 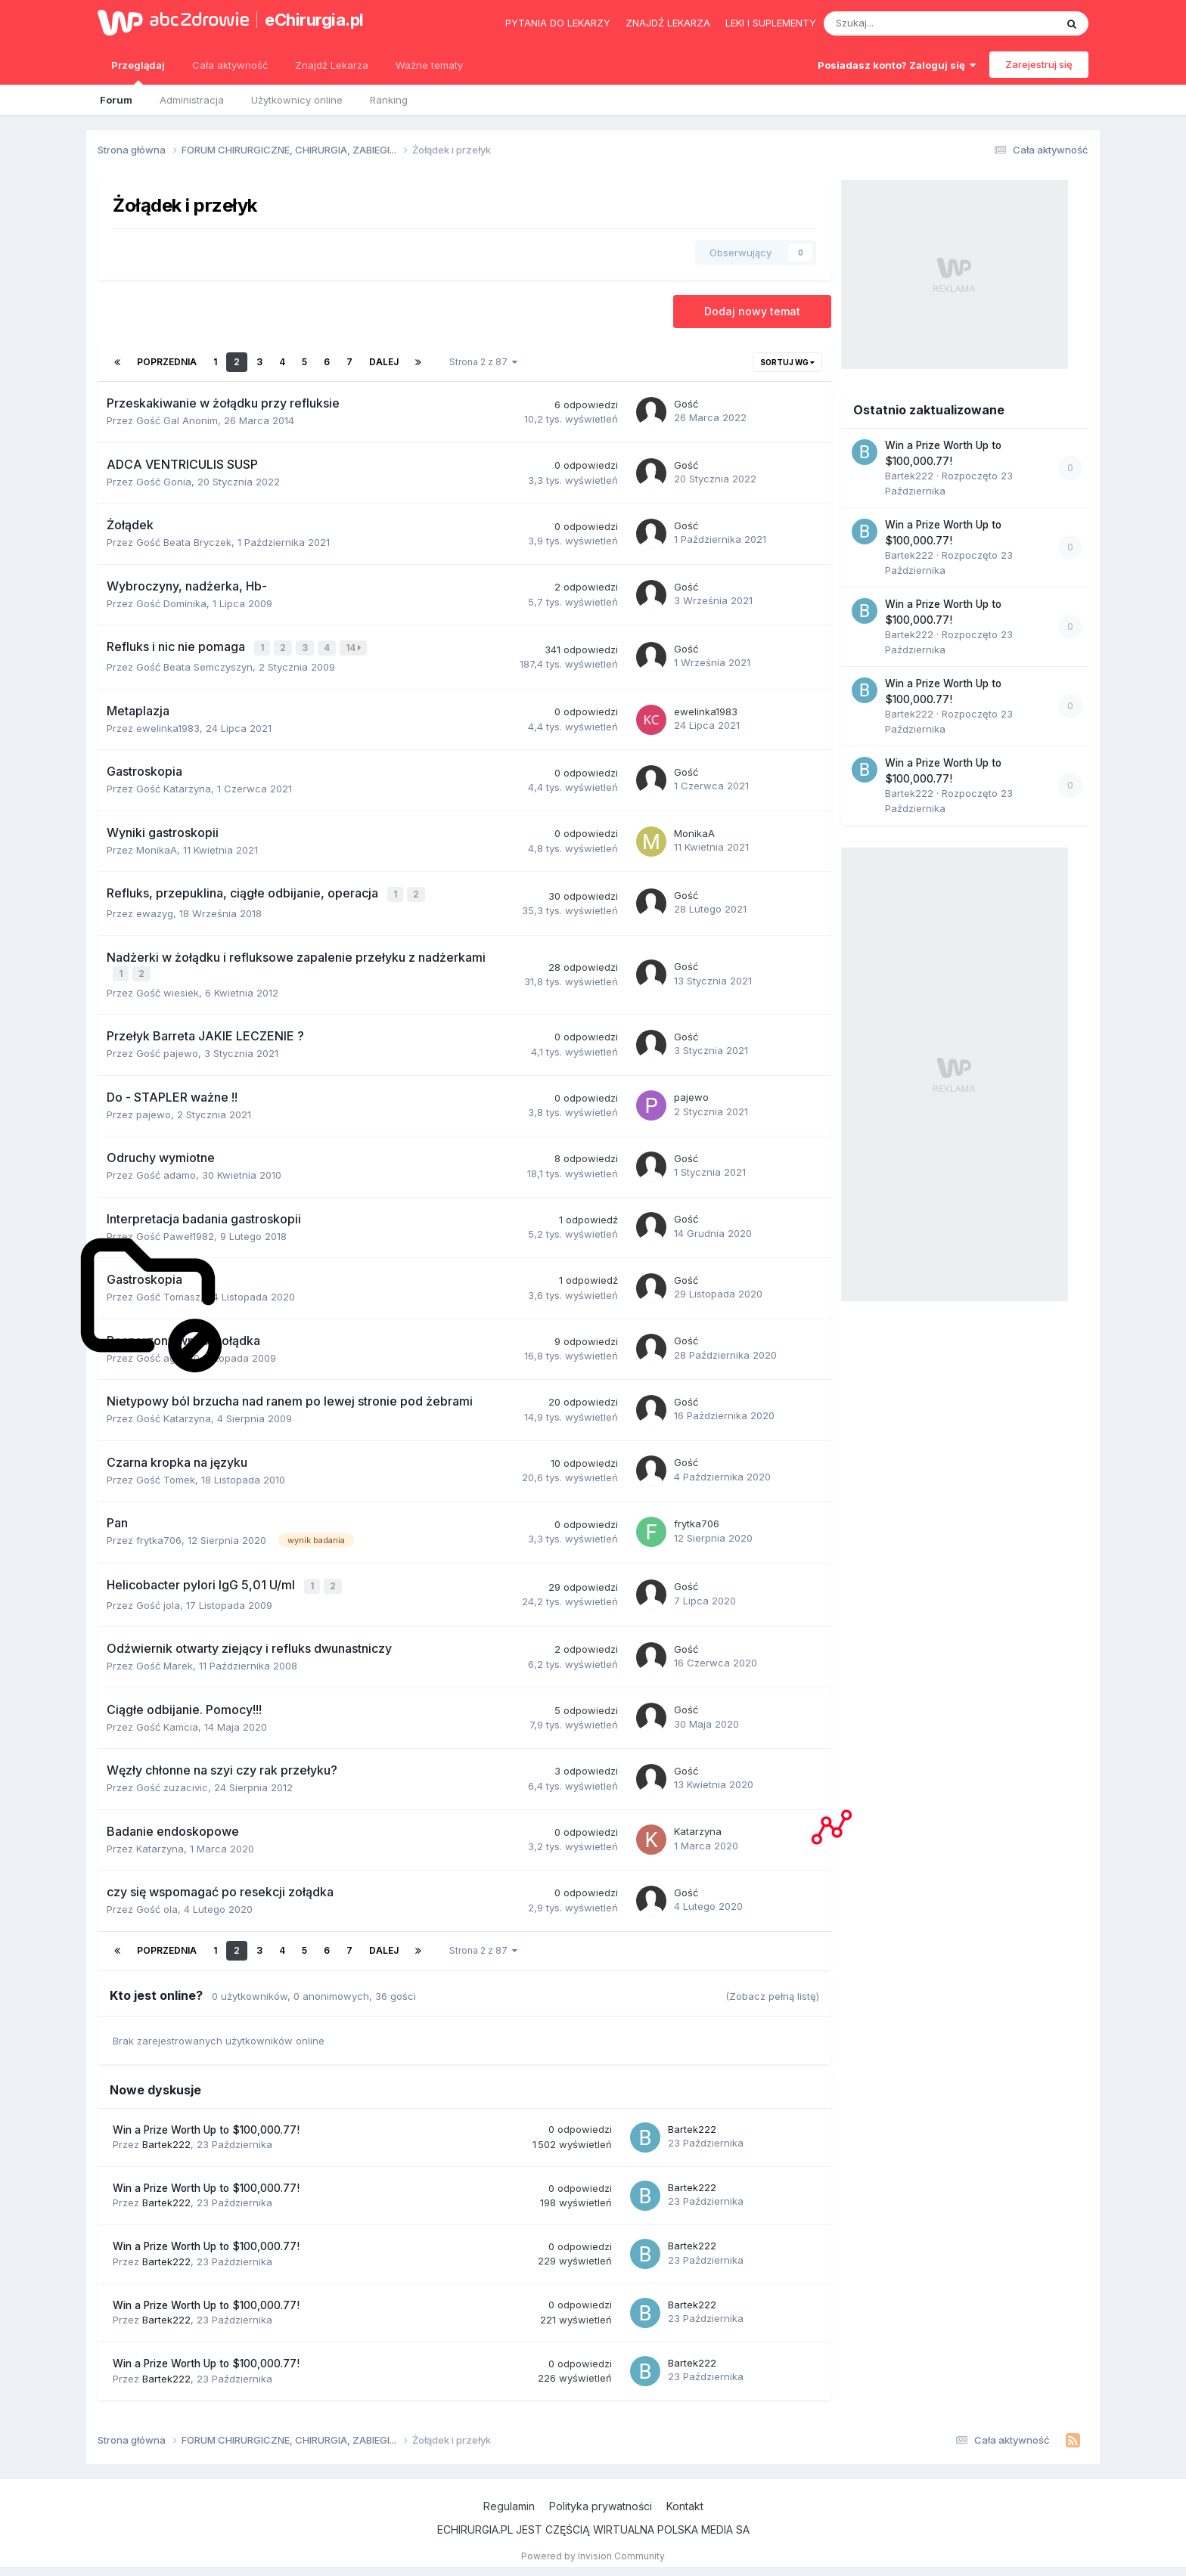 I want to click on cancel folder upload or creation, so click(x=147, y=1298).